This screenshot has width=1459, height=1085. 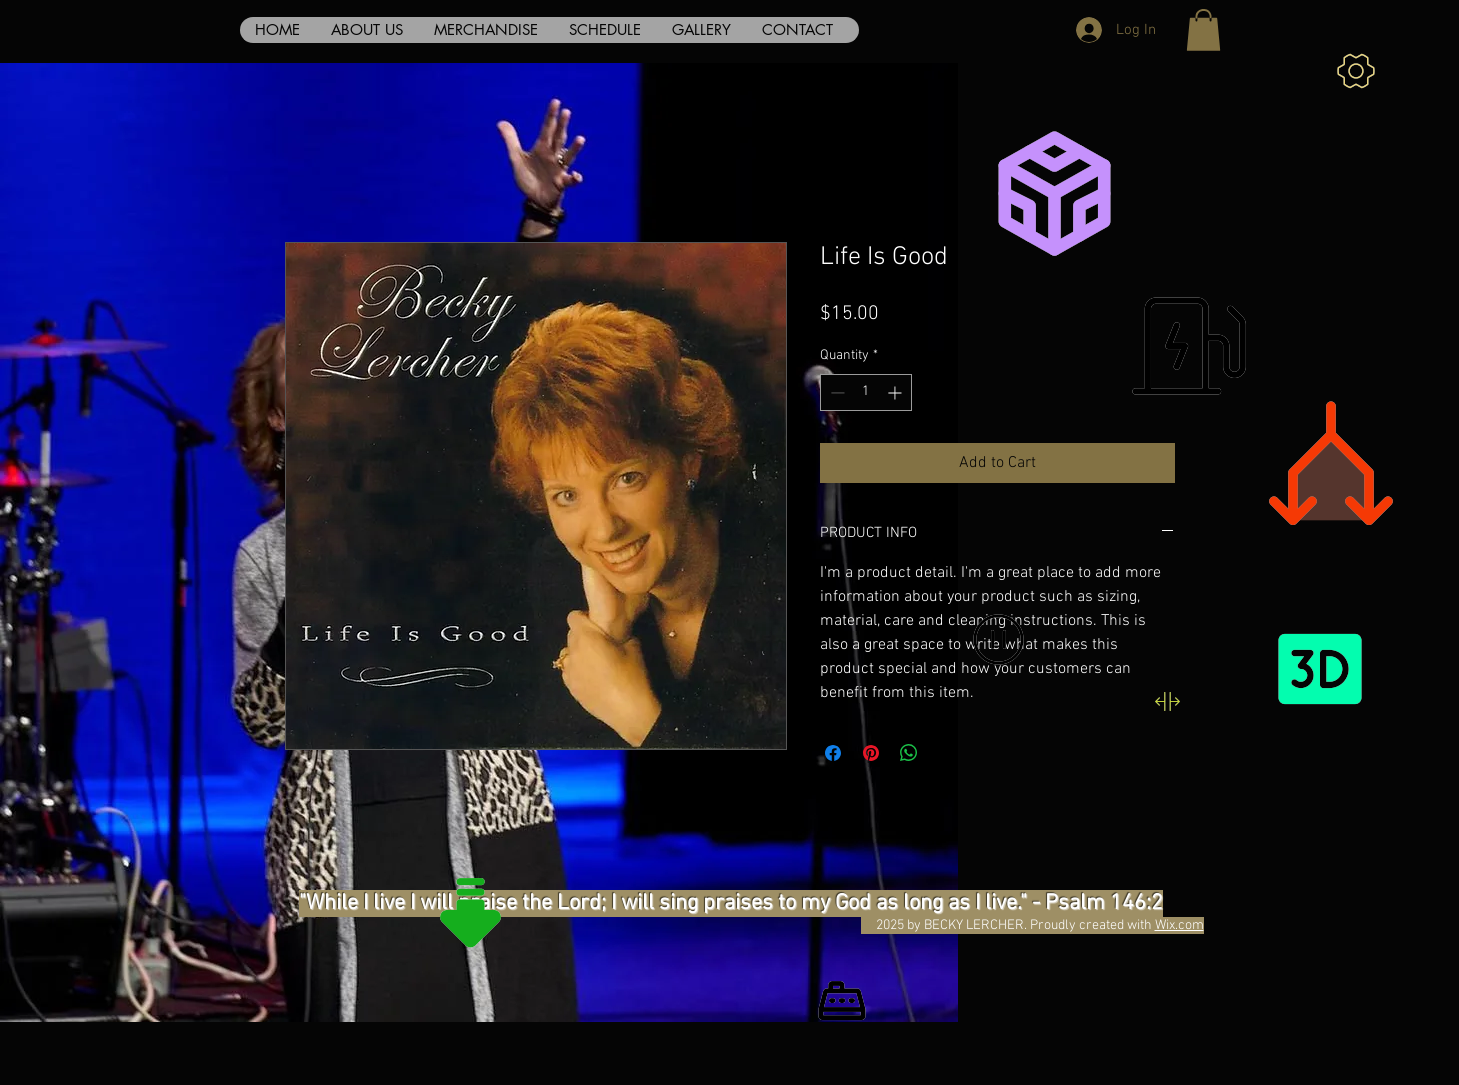 I want to click on open CodeSandbox development environment, so click(x=1054, y=193).